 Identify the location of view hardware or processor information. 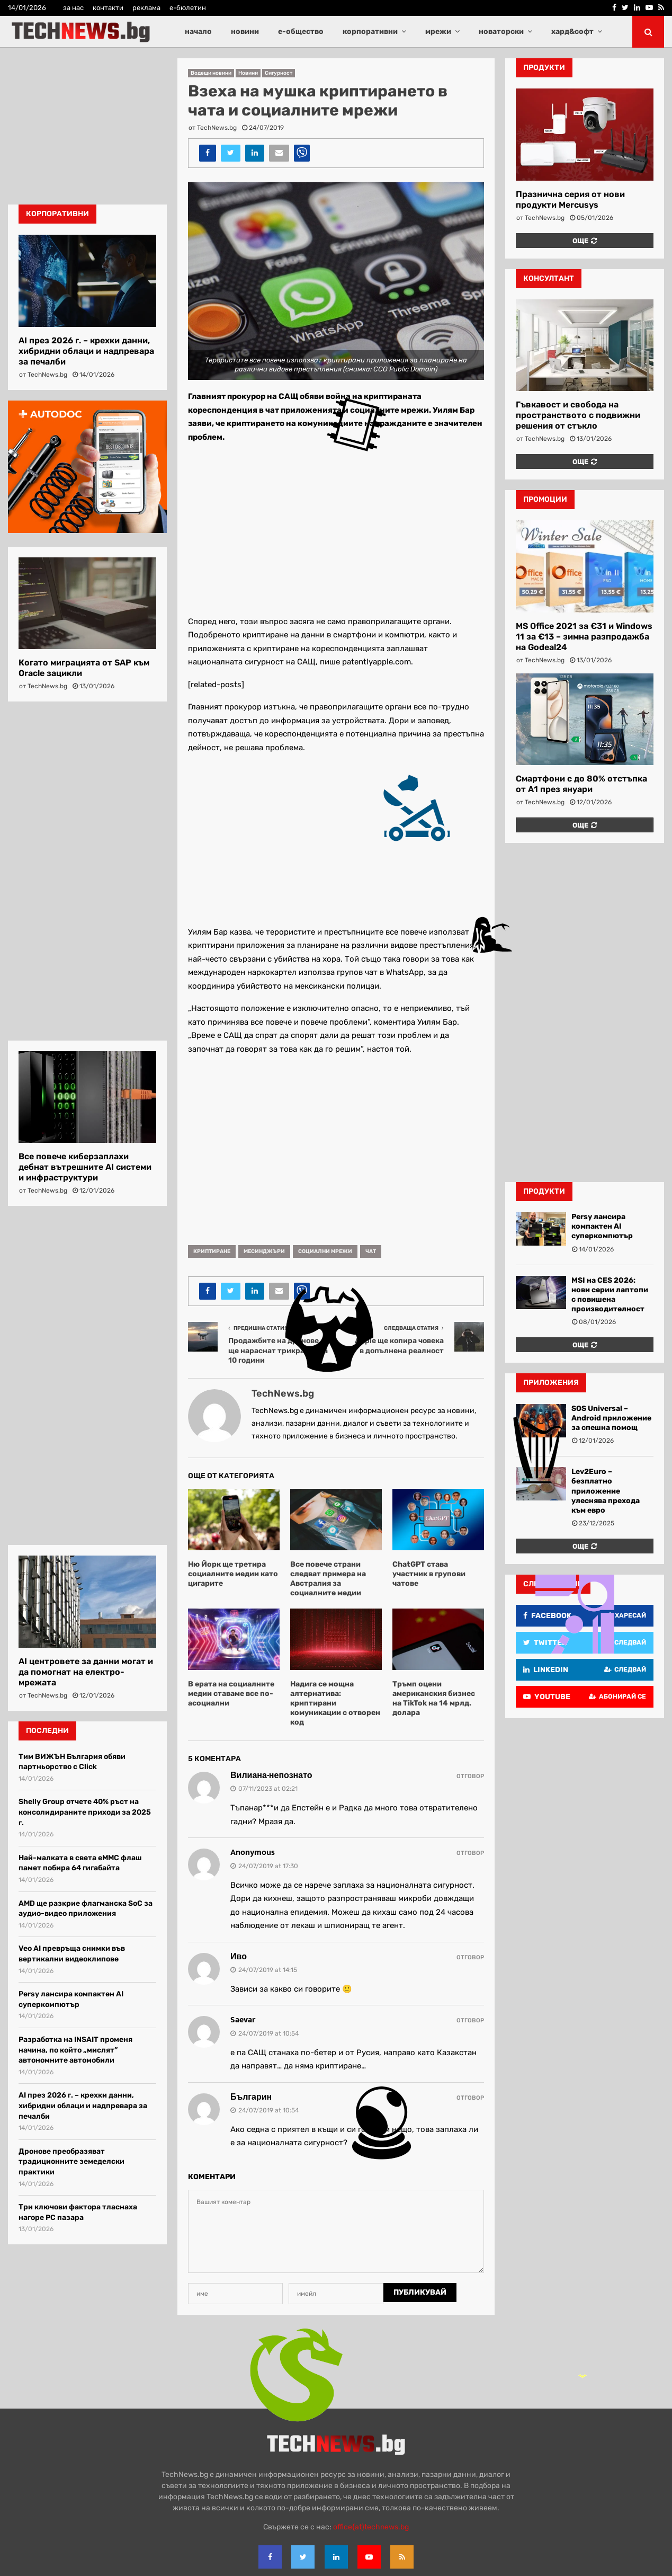
(356, 425).